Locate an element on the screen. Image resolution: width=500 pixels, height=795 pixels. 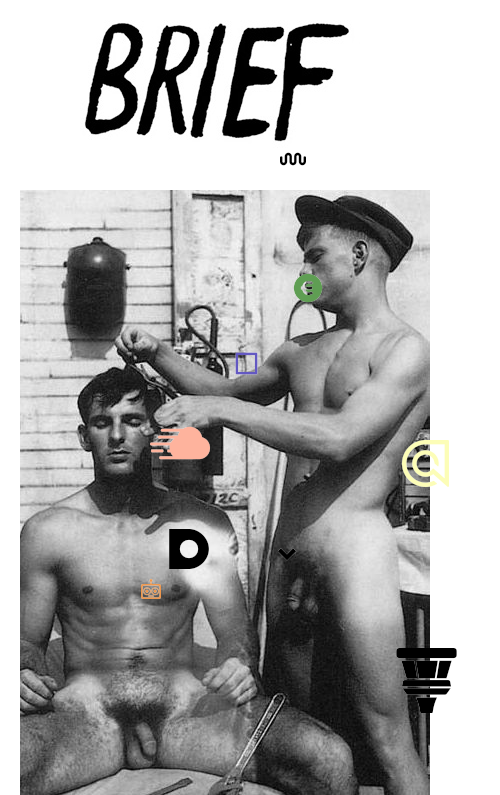
visit kununu employer review platform is located at coordinates (293, 159).